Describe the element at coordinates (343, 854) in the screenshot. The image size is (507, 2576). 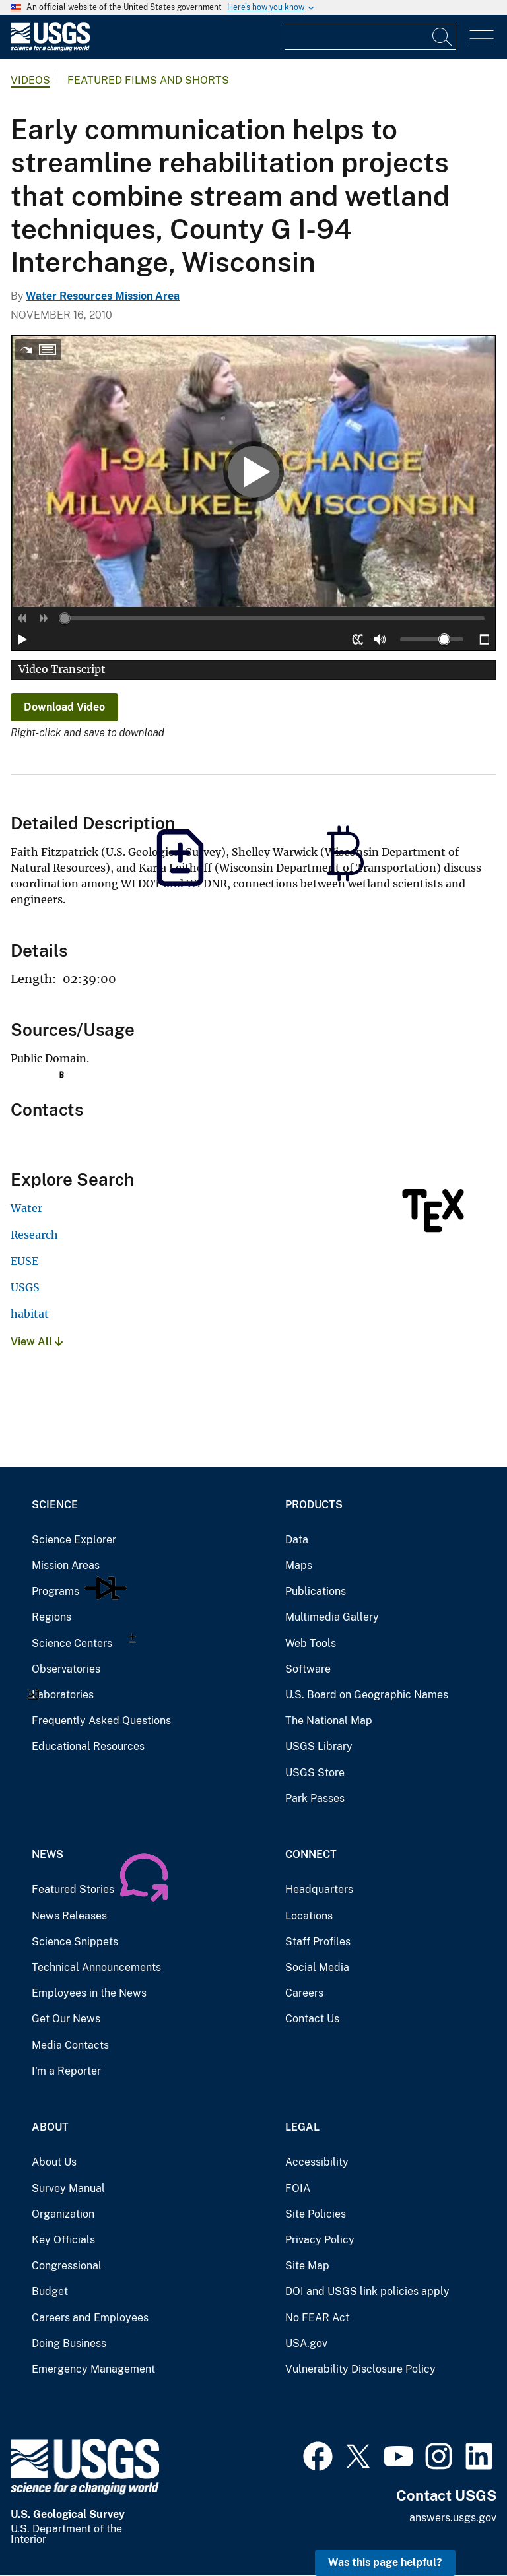
I see `view bitcoin balance or wallet` at that location.